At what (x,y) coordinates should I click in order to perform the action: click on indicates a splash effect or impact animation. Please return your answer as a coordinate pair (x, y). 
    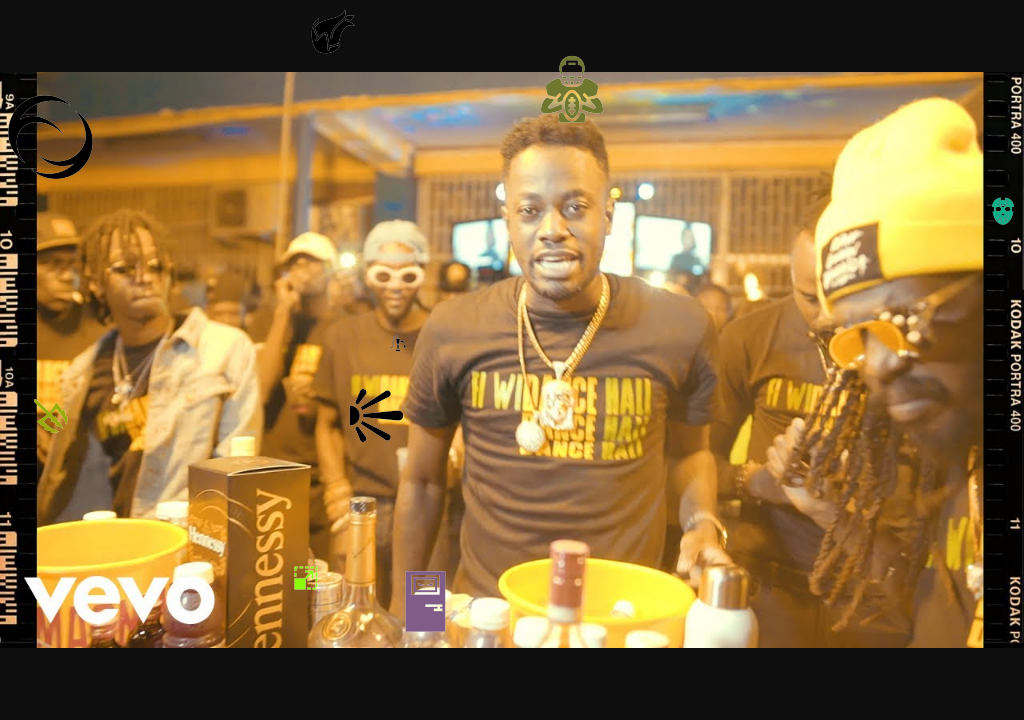
    Looking at the image, I should click on (376, 415).